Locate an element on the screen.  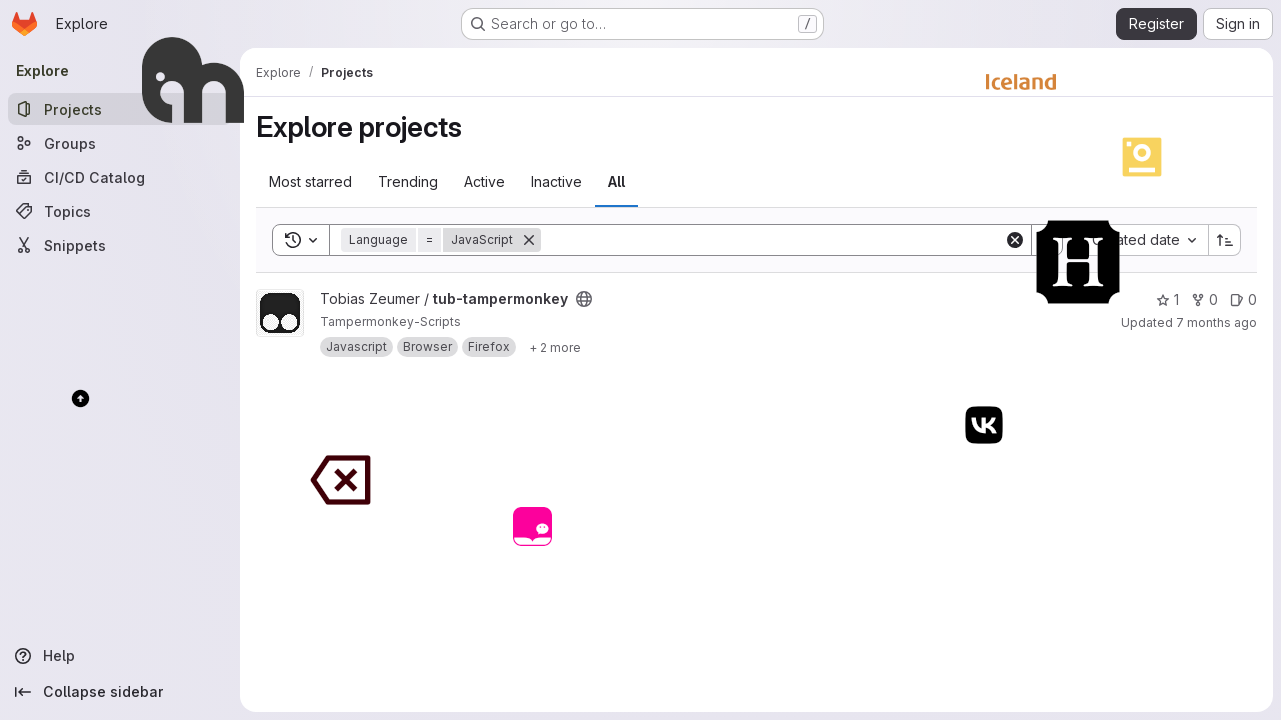
migadu email hosting service logo is located at coordinates (193, 80).